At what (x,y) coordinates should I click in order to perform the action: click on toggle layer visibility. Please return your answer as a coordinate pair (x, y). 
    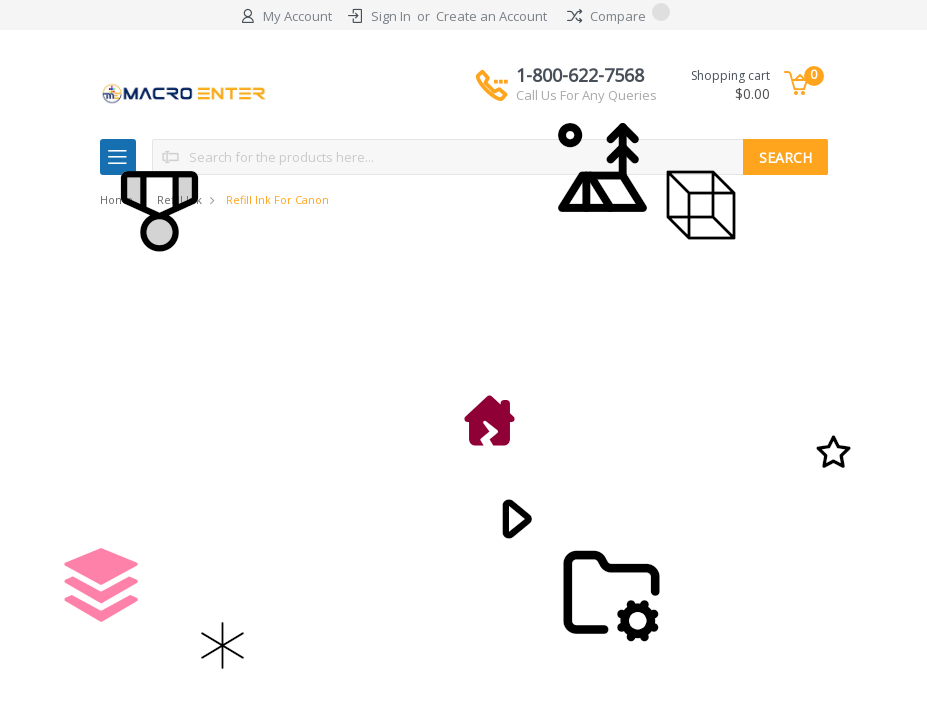
    Looking at the image, I should click on (101, 585).